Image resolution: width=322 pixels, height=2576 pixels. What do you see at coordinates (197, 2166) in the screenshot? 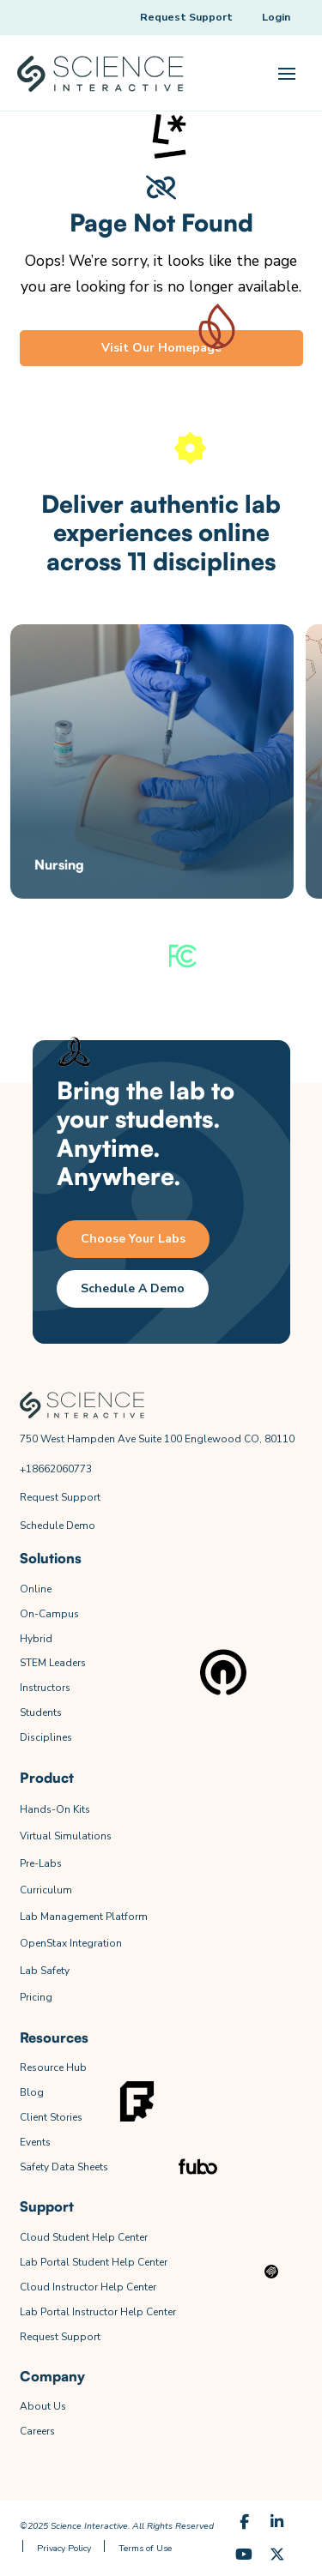
I see `open the fuboTV streaming app` at bounding box center [197, 2166].